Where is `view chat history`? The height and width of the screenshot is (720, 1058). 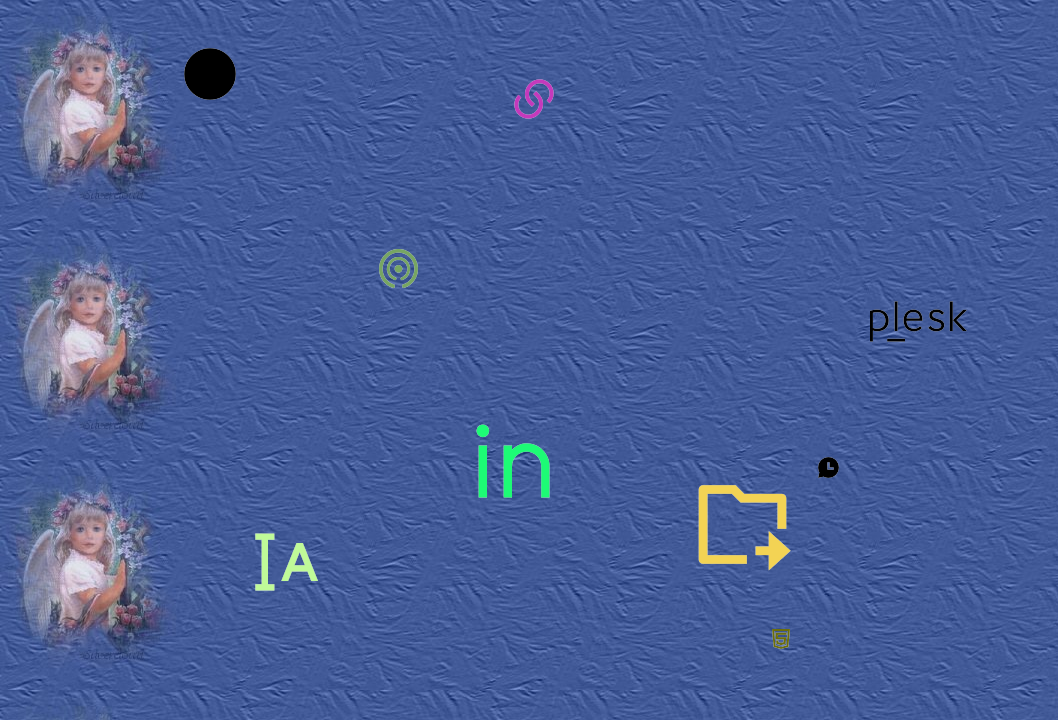 view chat history is located at coordinates (828, 467).